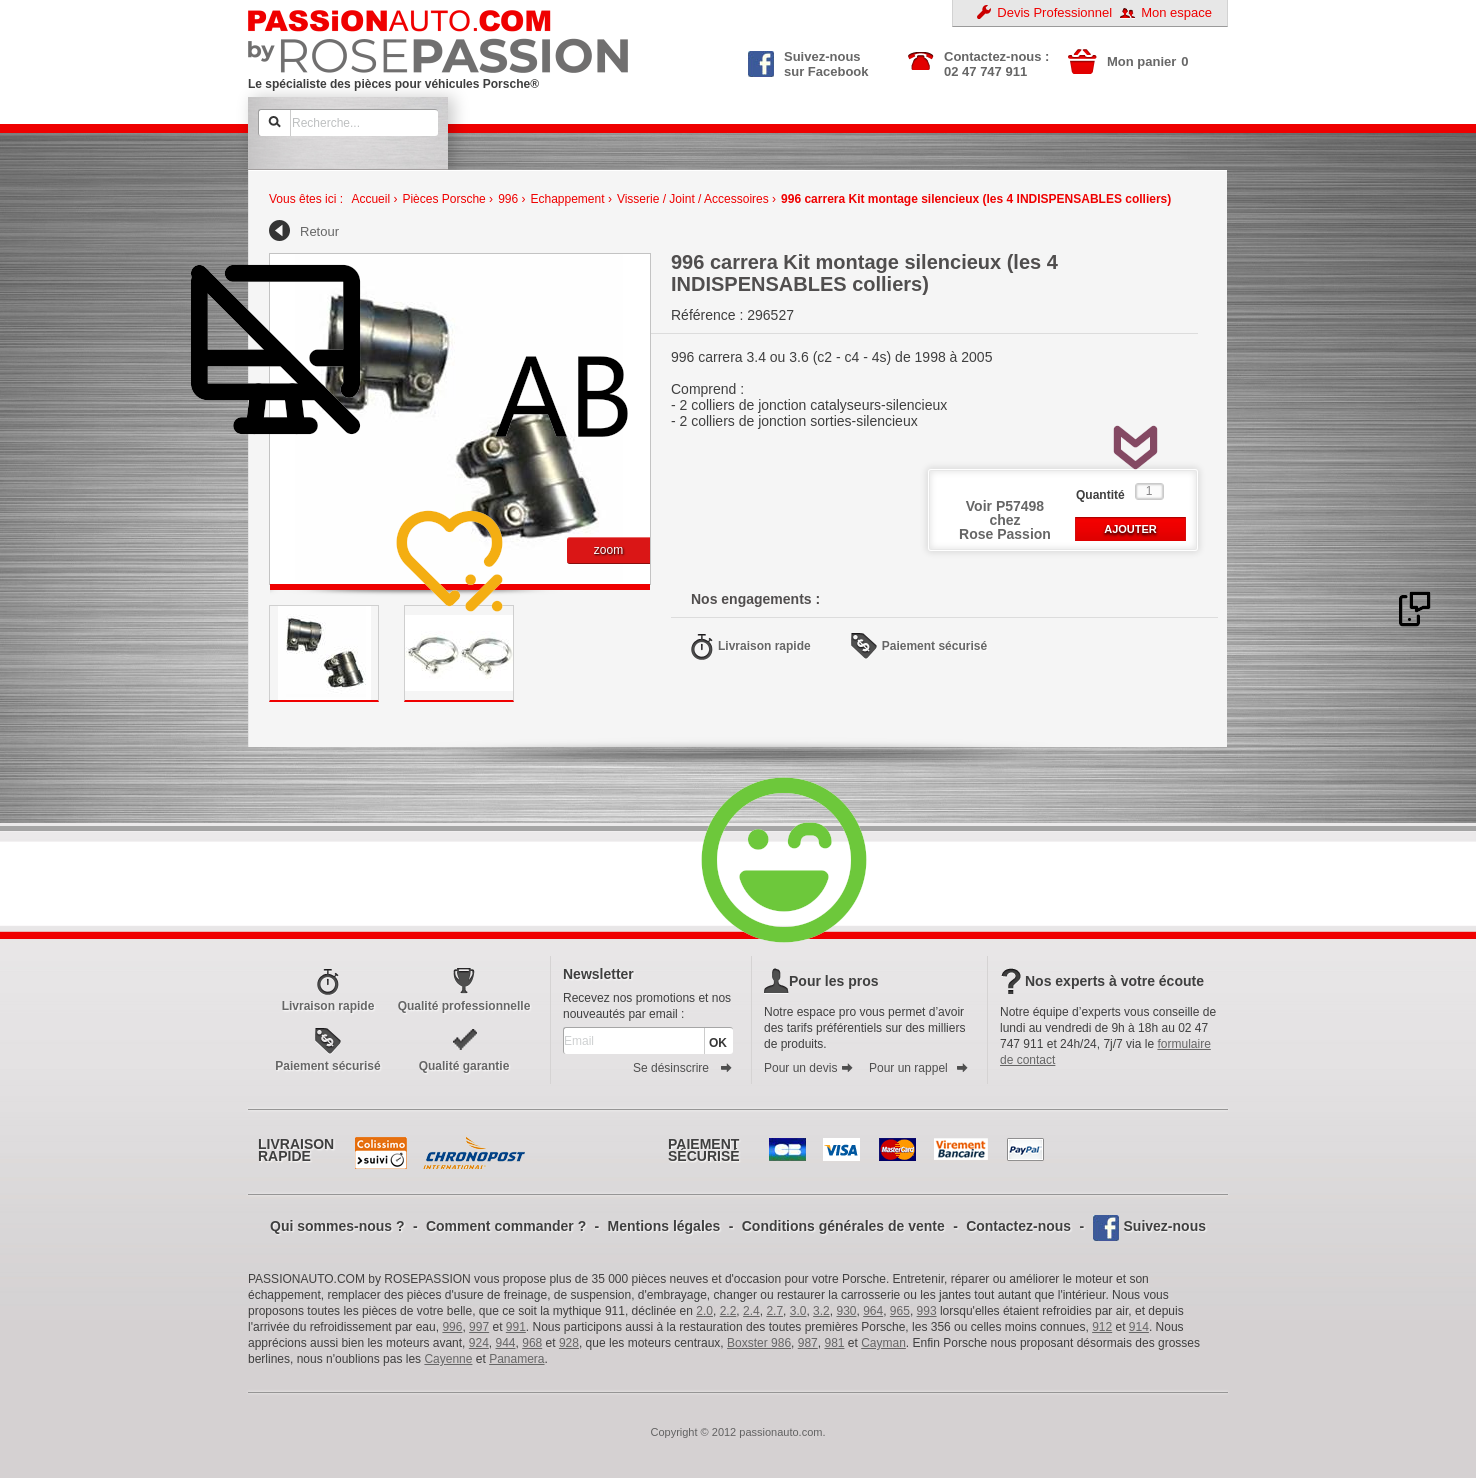 The height and width of the screenshot is (1478, 1476). Describe the element at coordinates (275, 349) in the screenshot. I see `indicates iMac or desktop computer is offline` at that location.